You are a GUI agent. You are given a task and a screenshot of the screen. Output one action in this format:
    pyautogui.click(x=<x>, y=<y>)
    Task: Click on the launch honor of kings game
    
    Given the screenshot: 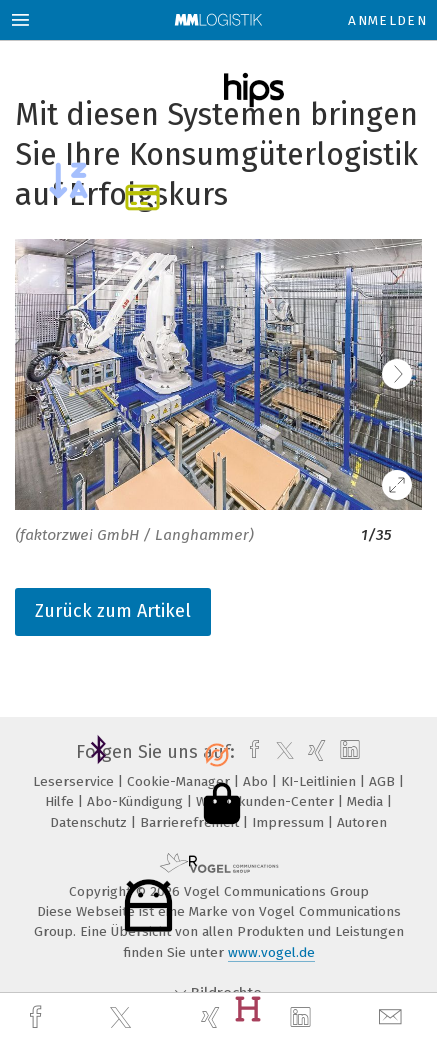 What is the action you would take?
    pyautogui.click(x=217, y=755)
    